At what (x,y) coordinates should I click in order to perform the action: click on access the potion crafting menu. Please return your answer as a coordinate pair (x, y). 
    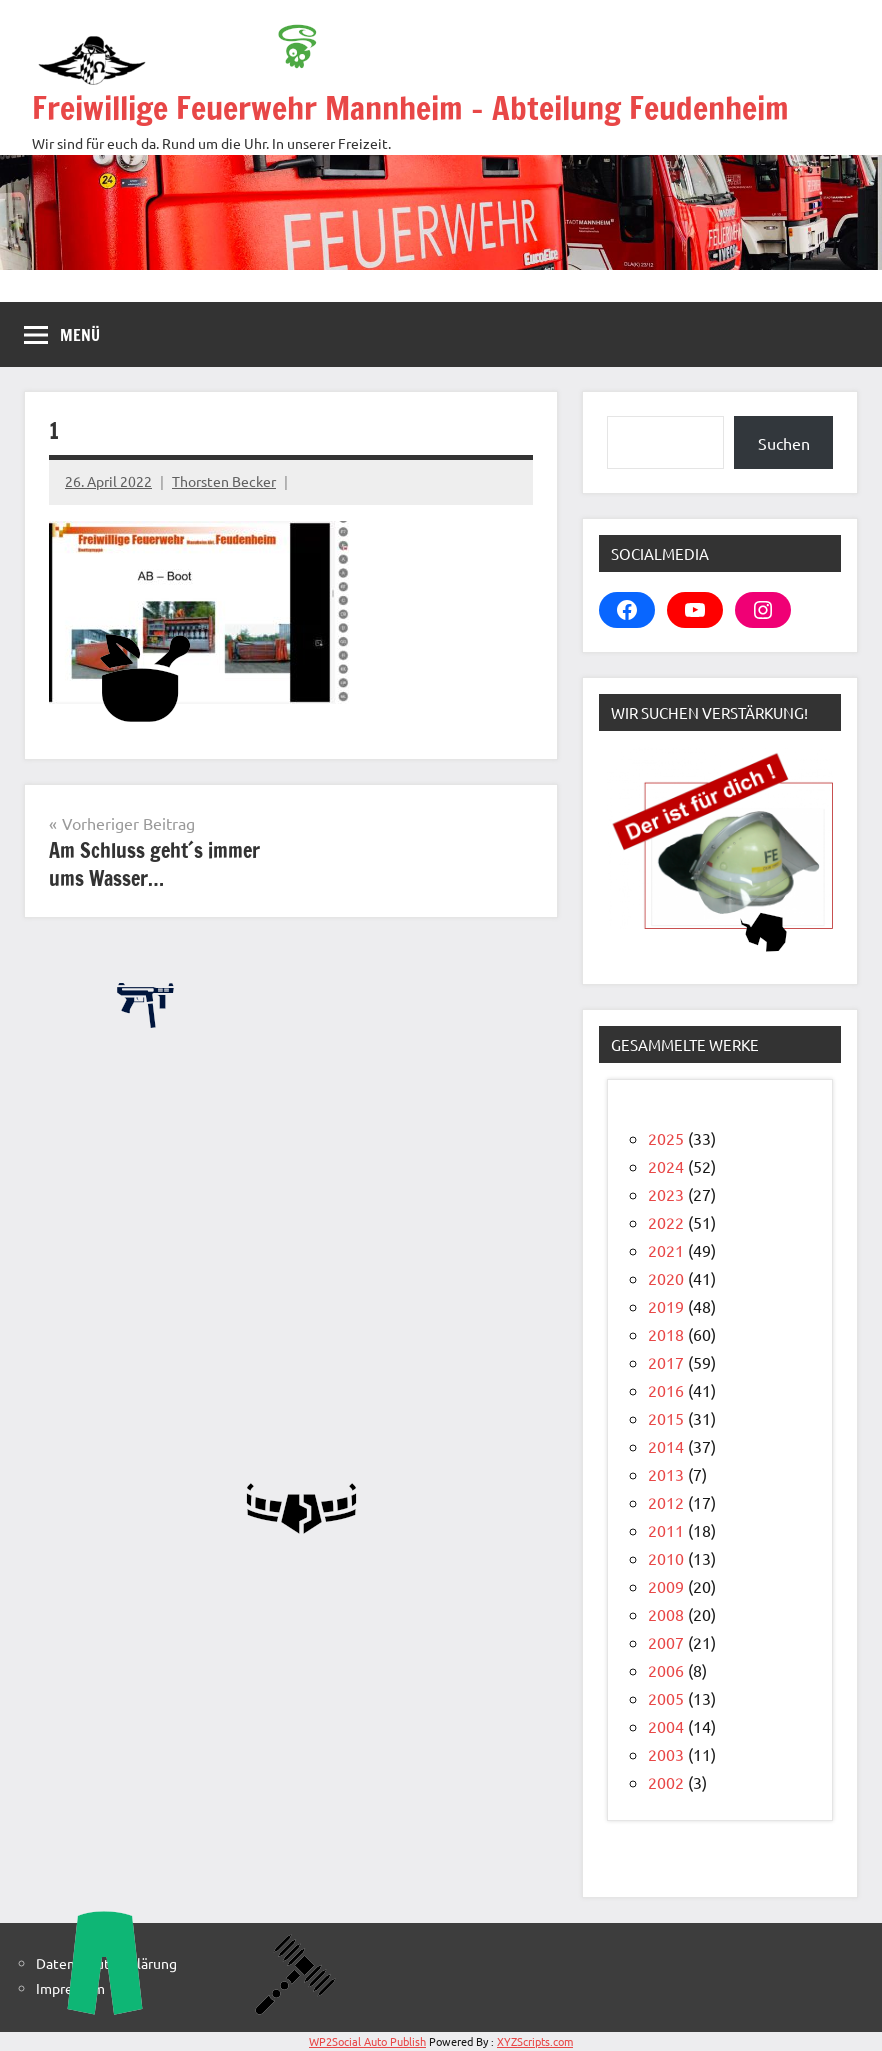
    Looking at the image, I should click on (145, 678).